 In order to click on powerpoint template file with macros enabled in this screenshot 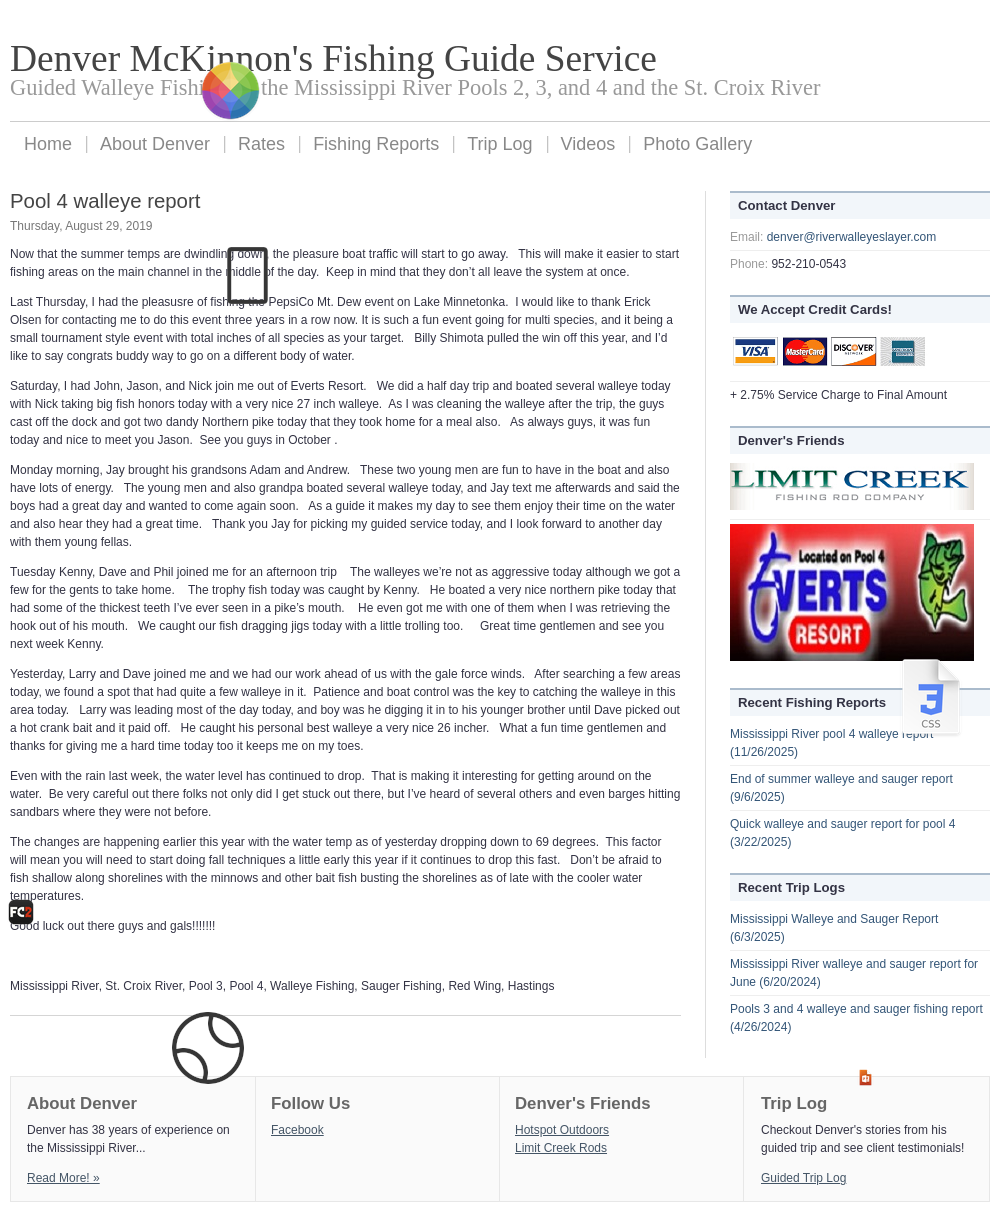, I will do `click(865, 1077)`.